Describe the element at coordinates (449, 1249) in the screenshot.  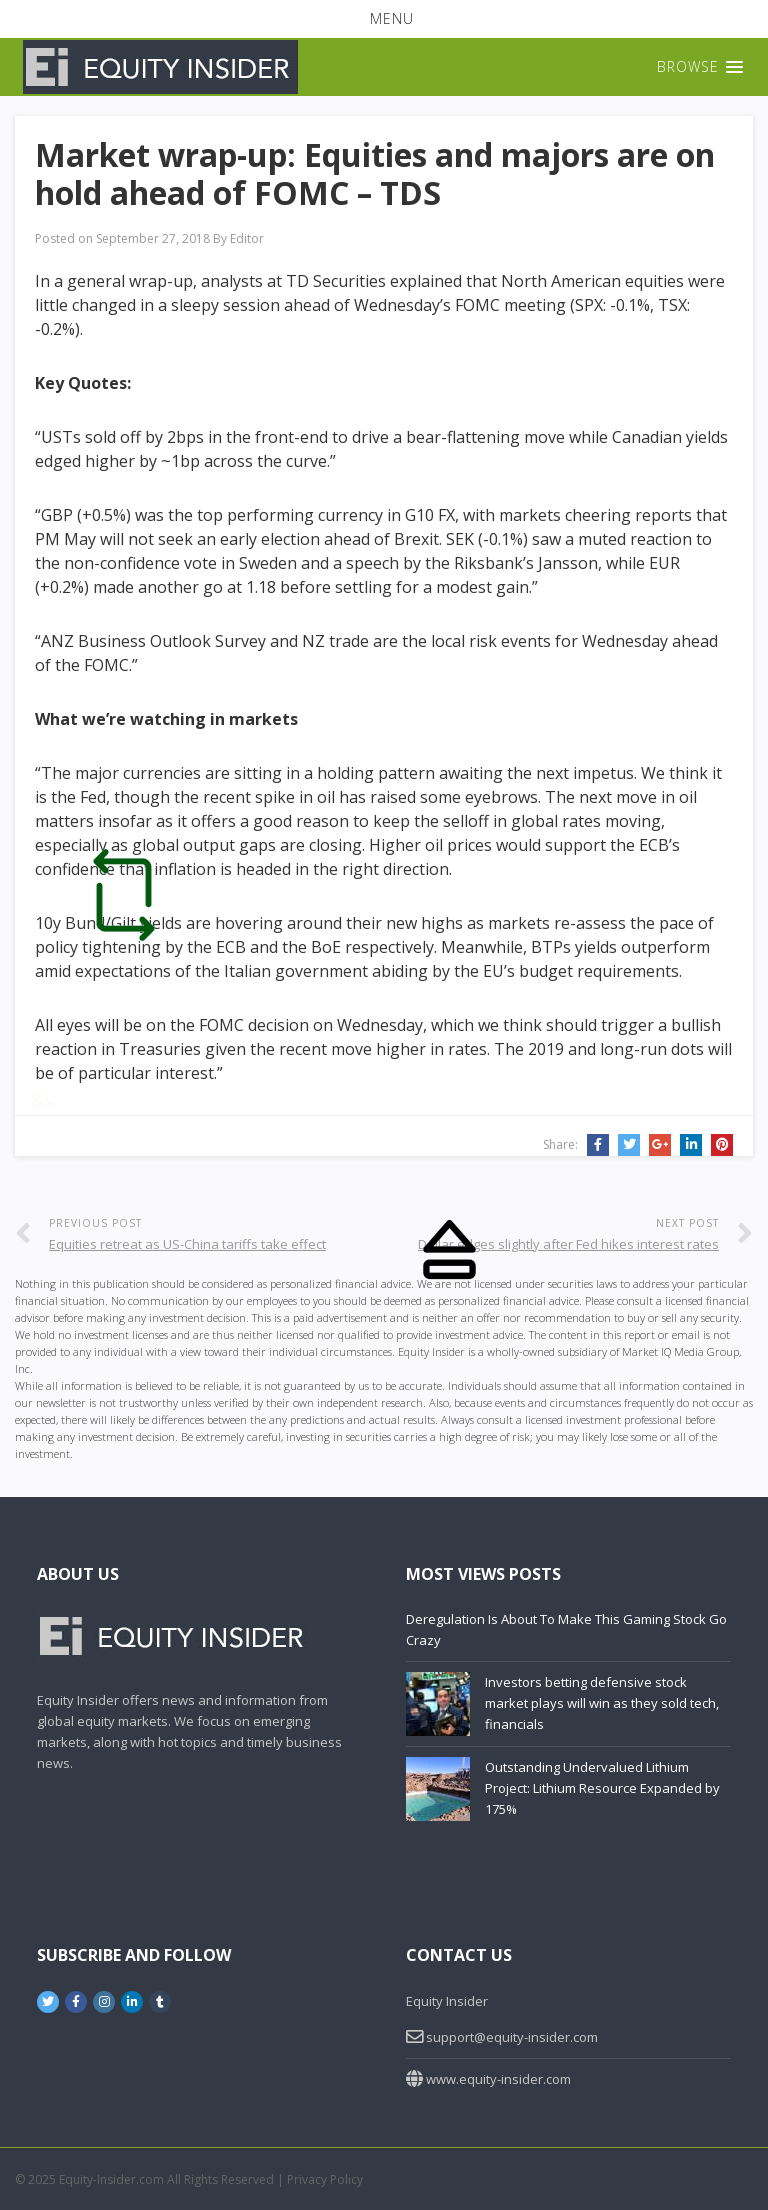
I see `eject media or disc from player` at that location.